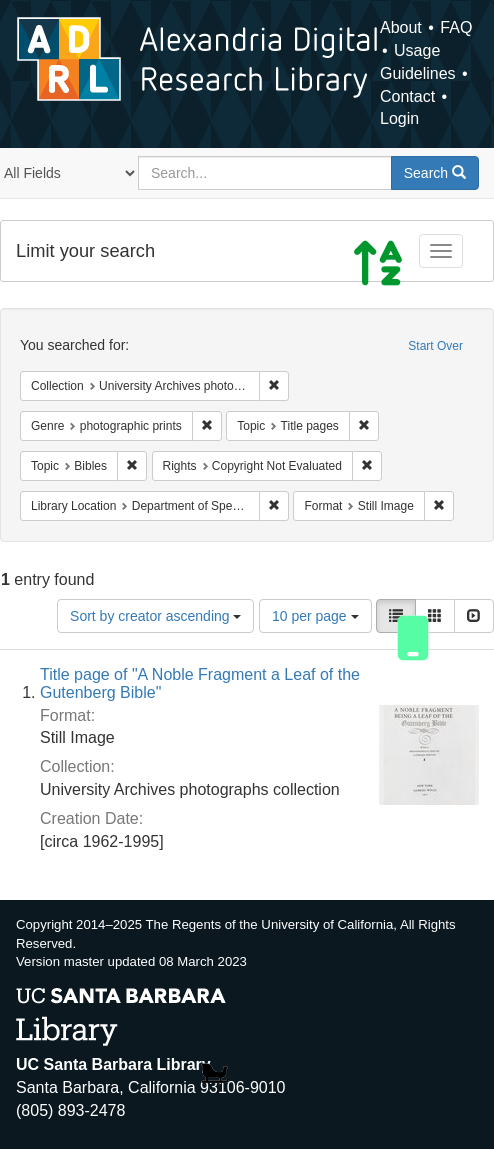 This screenshot has width=494, height=1149. I want to click on call or text from mobile device, so click(413, 638).